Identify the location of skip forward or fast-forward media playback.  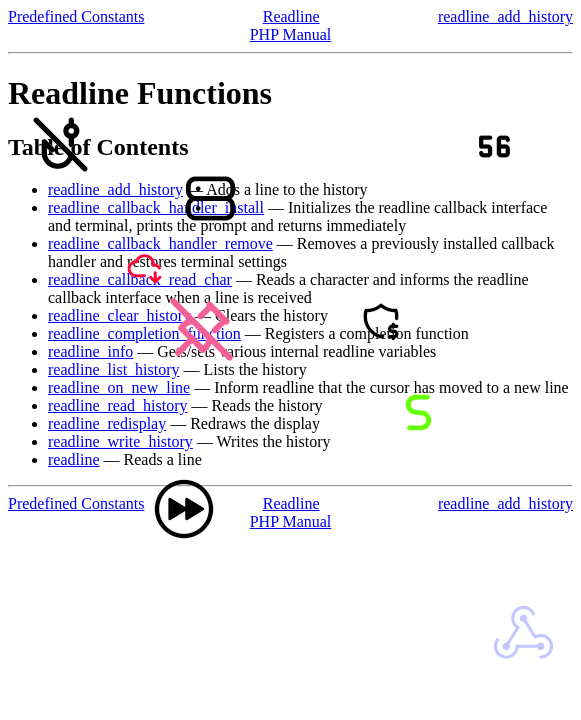
(184, 509).